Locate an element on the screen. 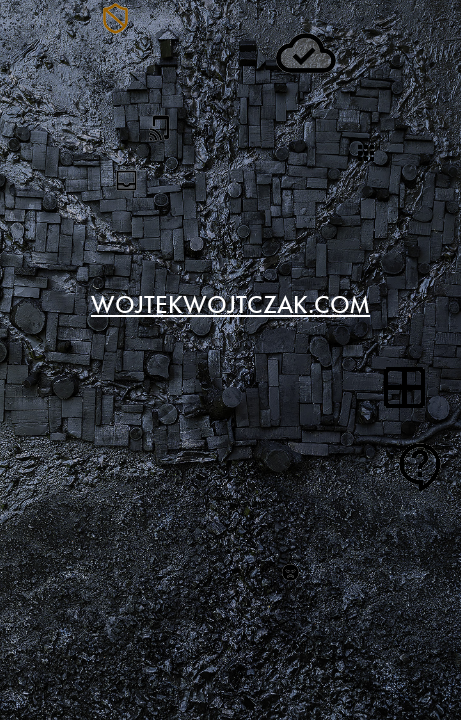 This screenshot has height=720, width=461. react to a post with anger is located at coordinates (290, 572).